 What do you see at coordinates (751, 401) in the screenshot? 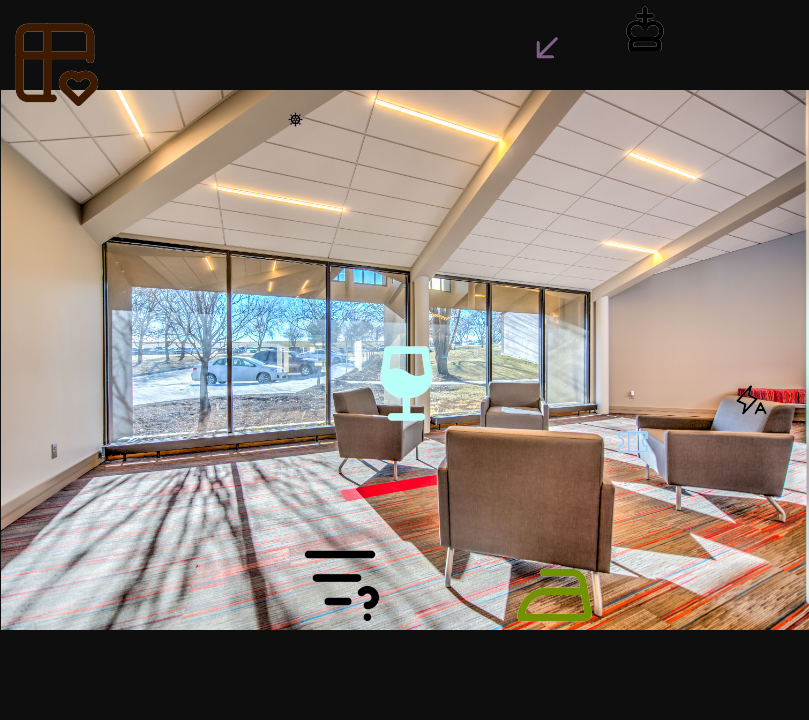
I see `toggle auto-flash mode for camera` at bounding box center [751, 401].